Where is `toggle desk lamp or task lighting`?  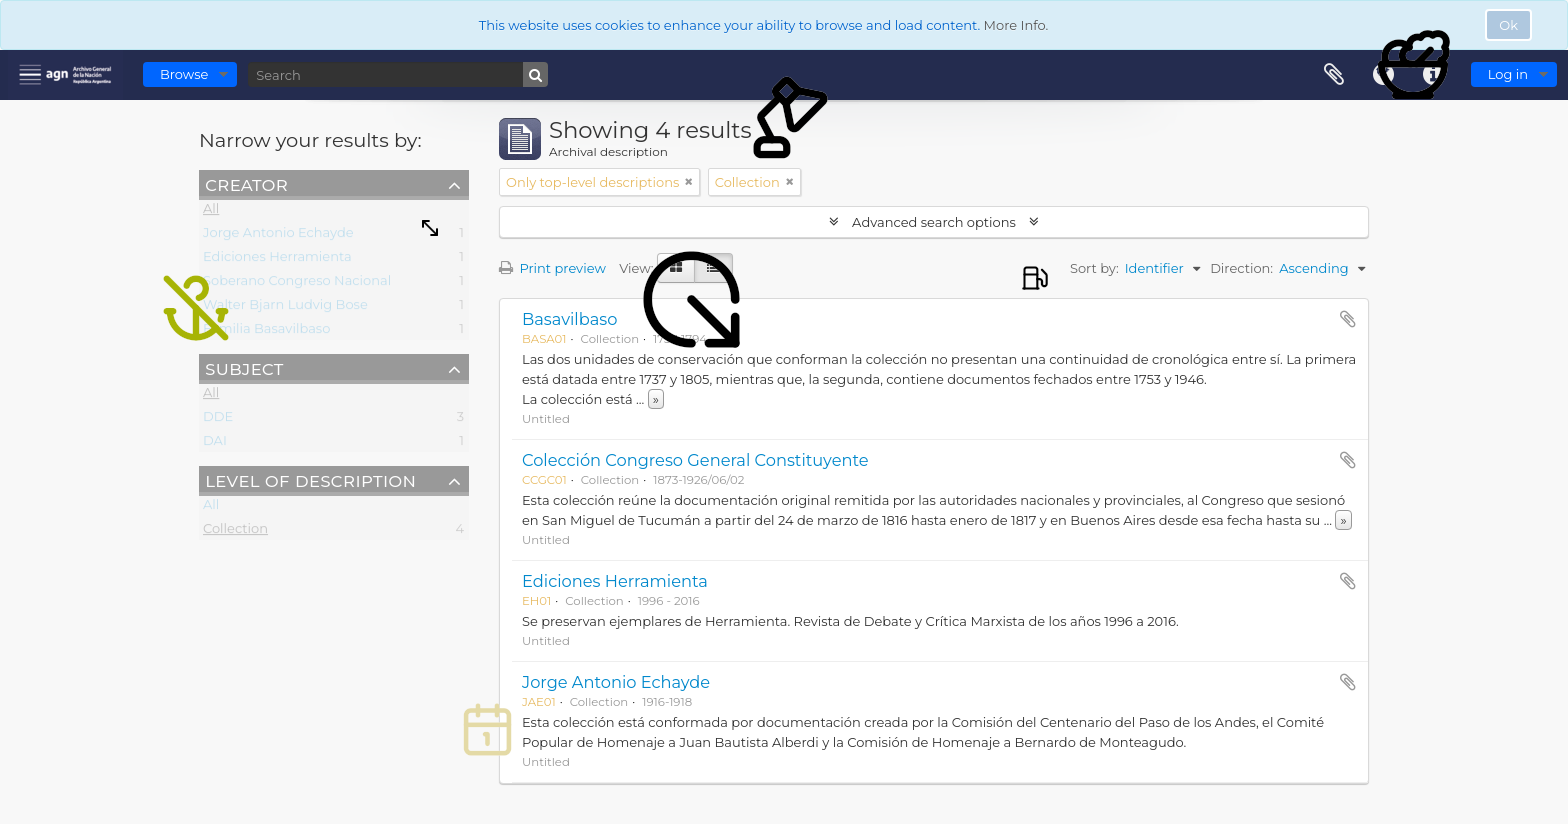
toggle desk lamp or task lighting is located at coordinates (790, 117).